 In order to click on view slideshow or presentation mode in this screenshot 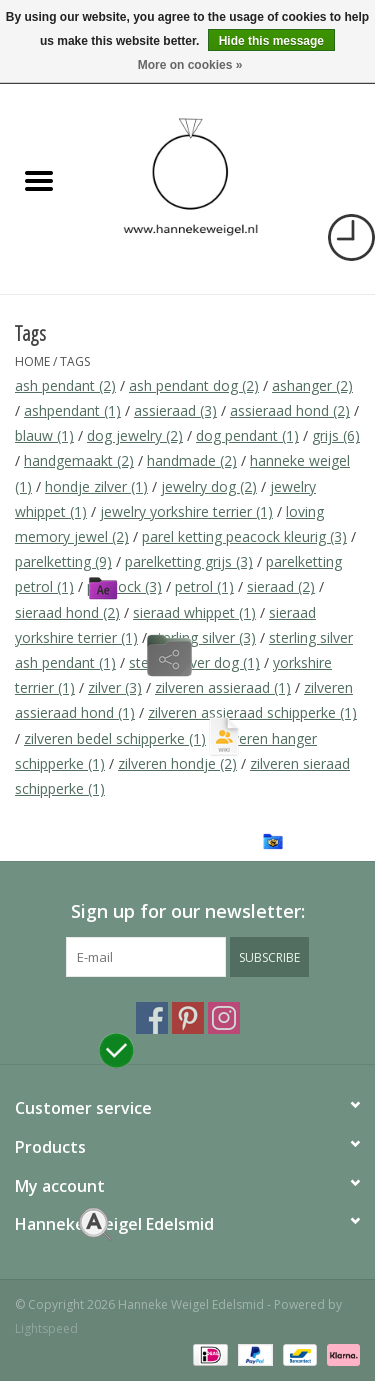, I will do `click(351, 237)`.